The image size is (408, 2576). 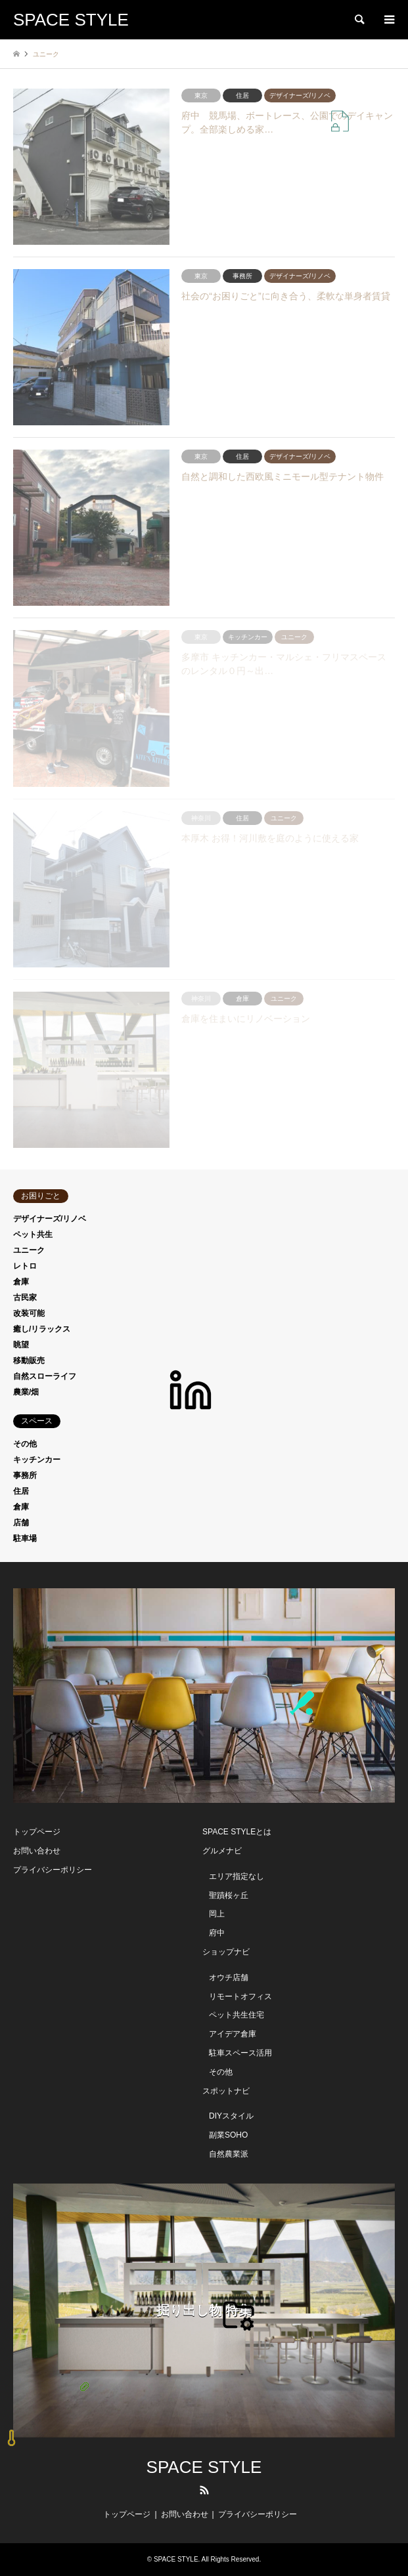 What do you see at coordinates (84, 2386) in the screenshot?
I see `cutting or trimming tool` at bounding box center [84, 2386].